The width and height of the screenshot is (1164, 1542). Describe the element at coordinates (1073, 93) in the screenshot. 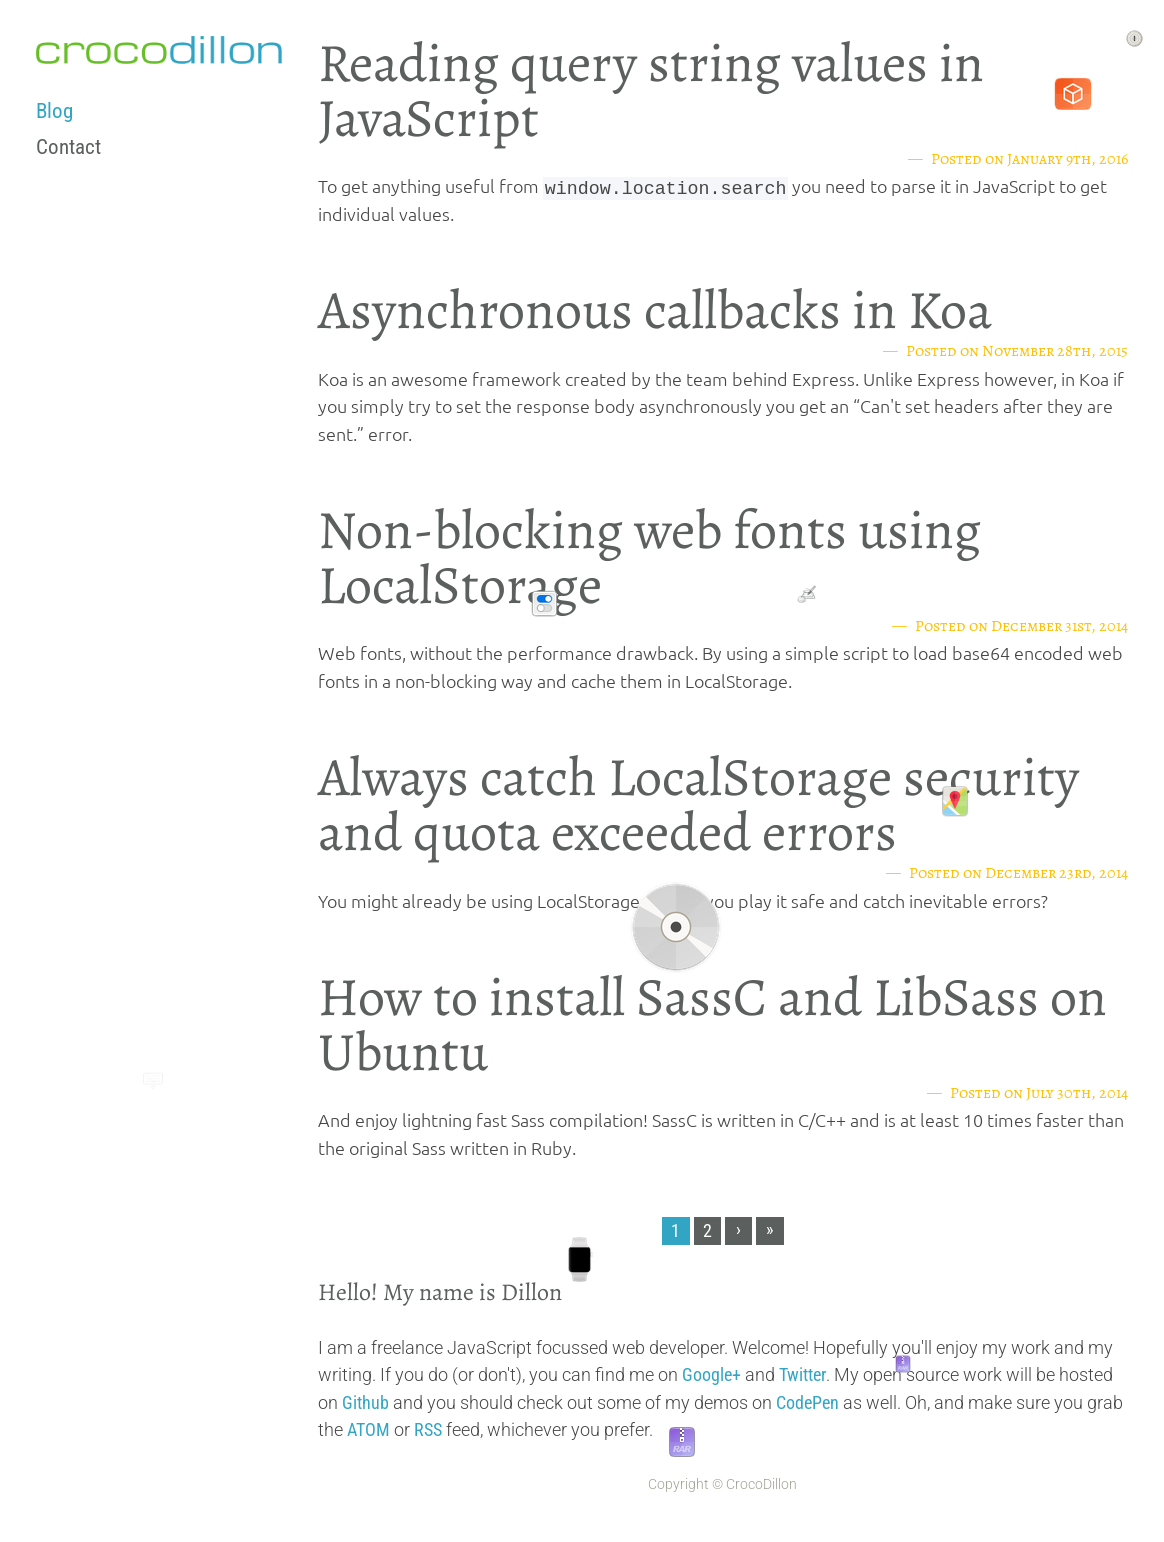

I see `open a 3D model file in OBJ format` at that location.